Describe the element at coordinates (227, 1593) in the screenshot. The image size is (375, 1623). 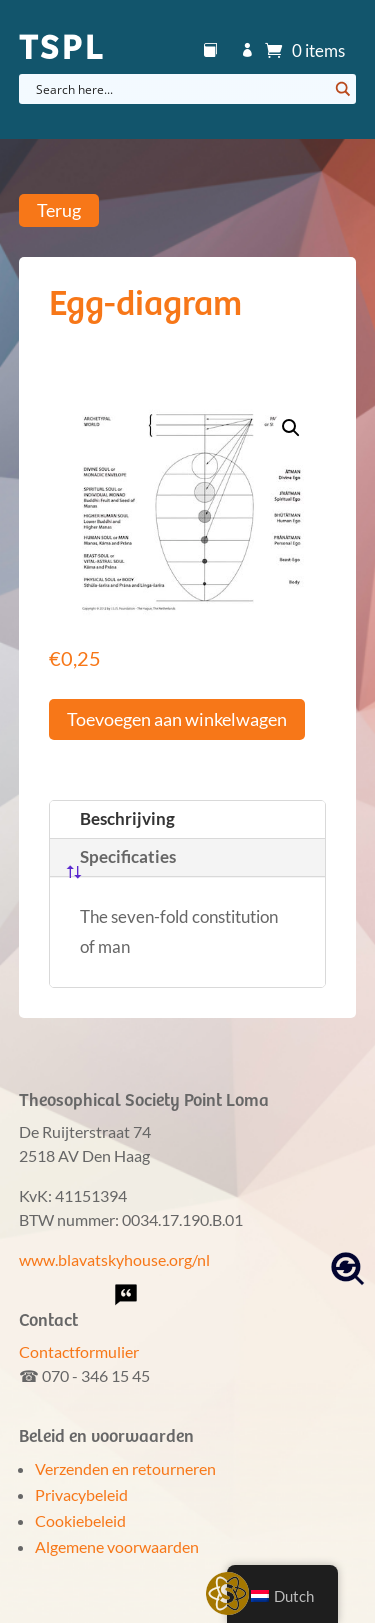
I see `semantic ui react library logo` at that location.